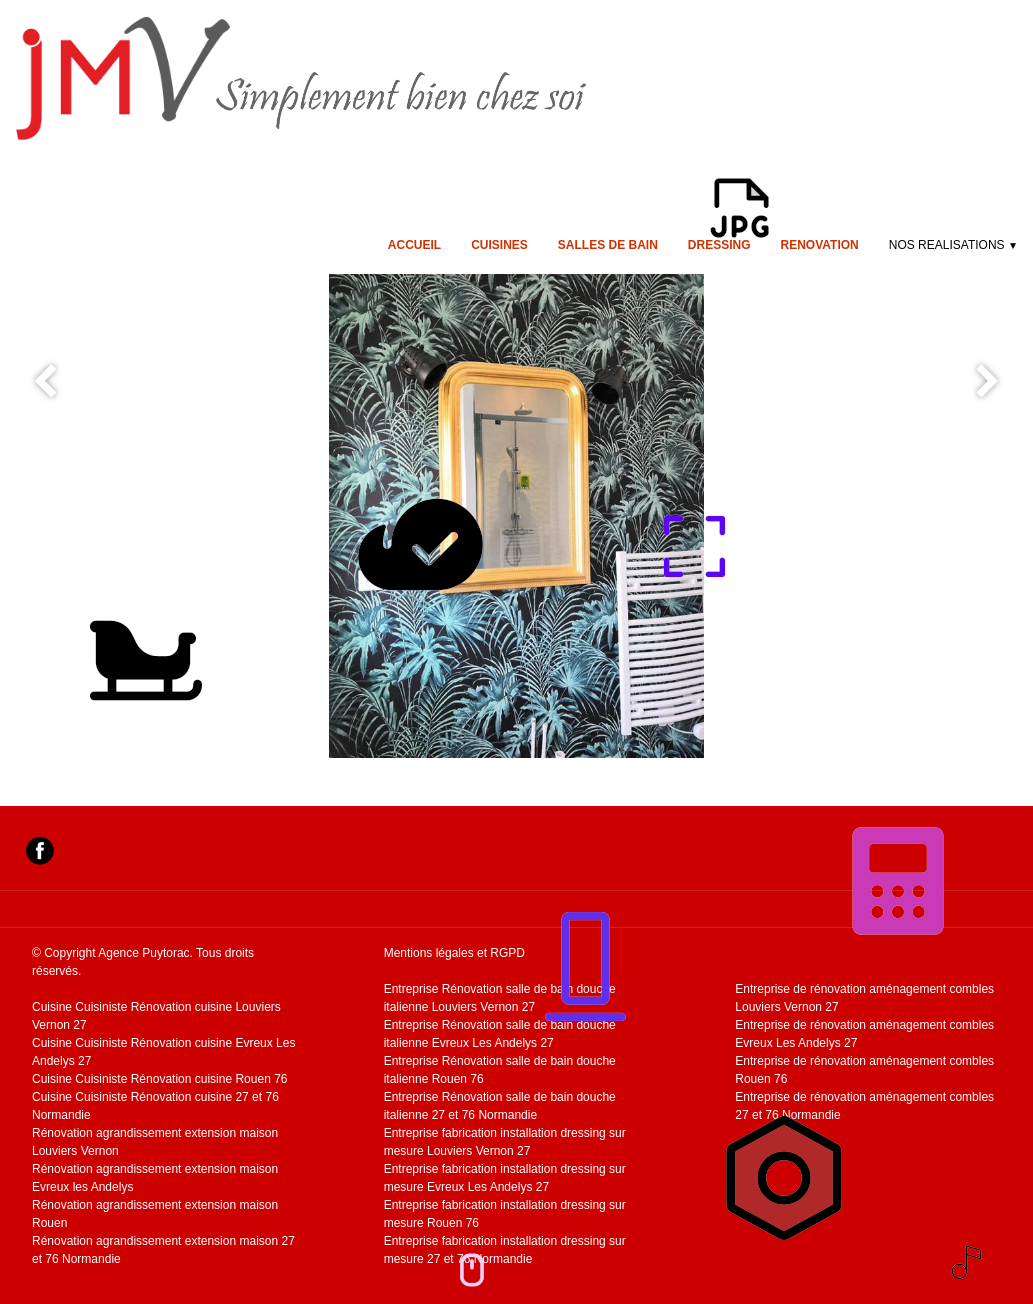 Image resolution: width=1033 pixels, height=1304 pixels. Describe the element at coordinates (898, 881) in the screenshot. I see `open the calculator app` at that location.